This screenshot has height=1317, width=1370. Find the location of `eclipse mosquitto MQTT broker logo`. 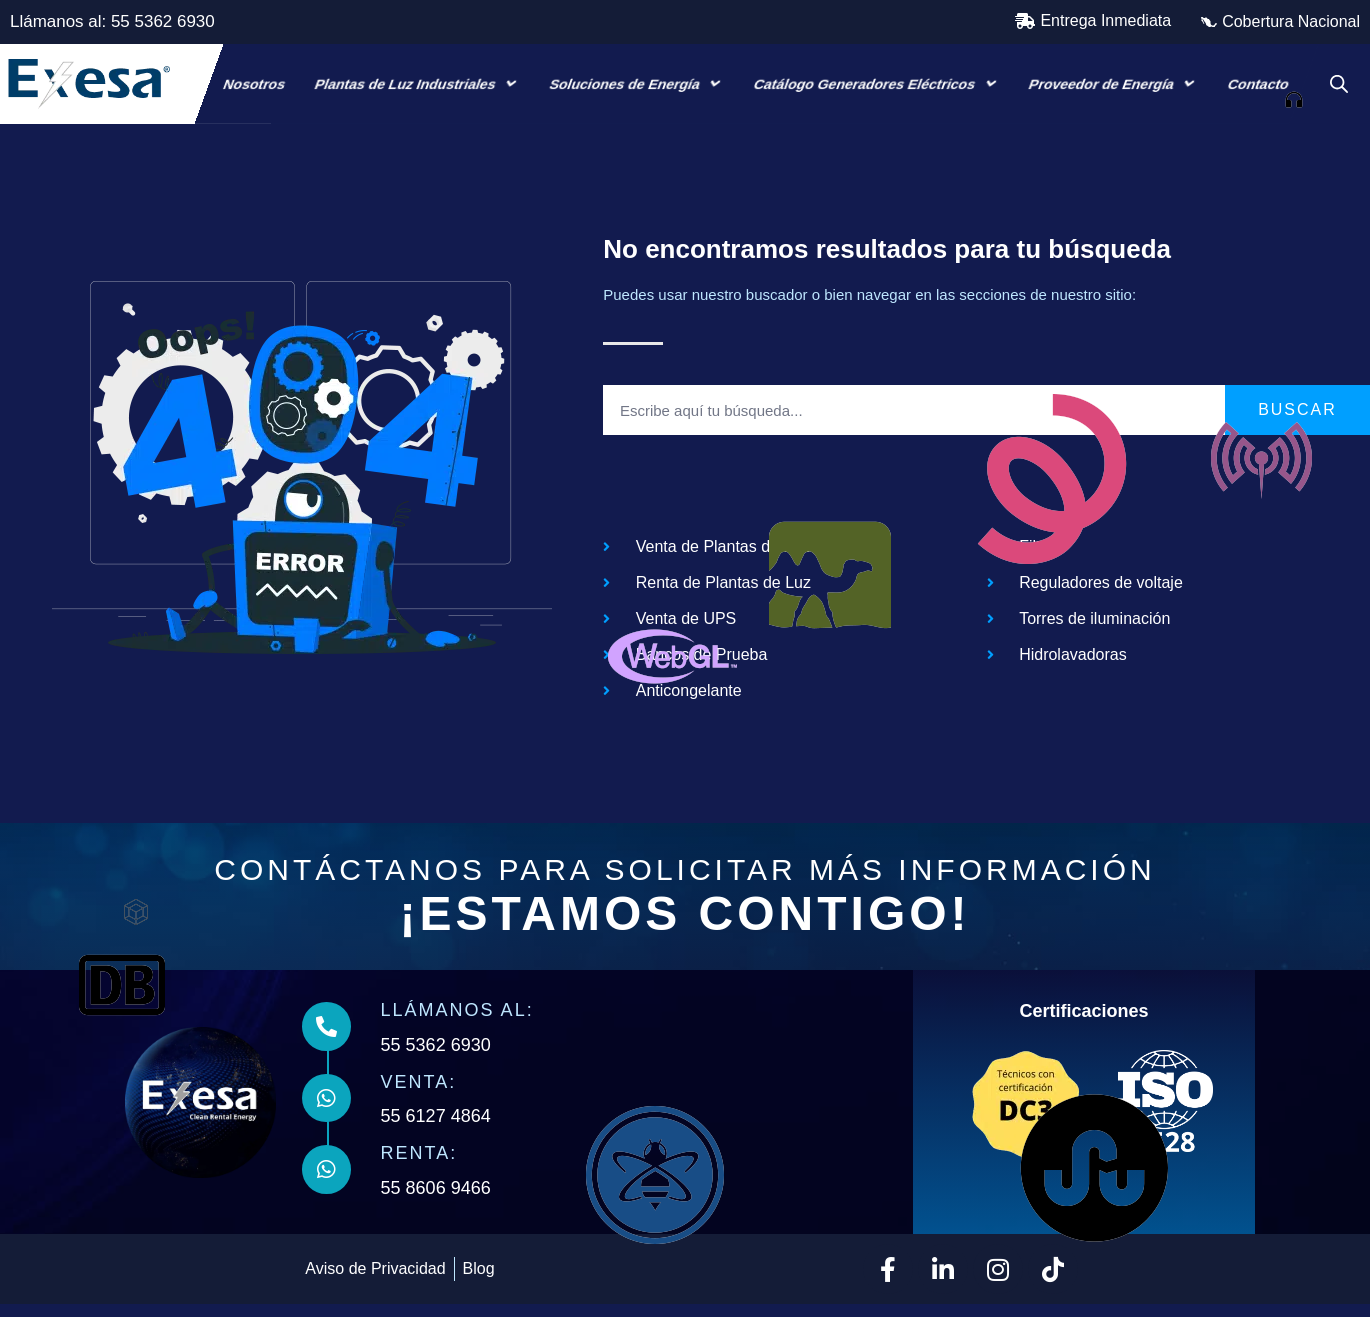

eclipse mosquitto MQTT broker logo is located at coordinates (1261, 460).